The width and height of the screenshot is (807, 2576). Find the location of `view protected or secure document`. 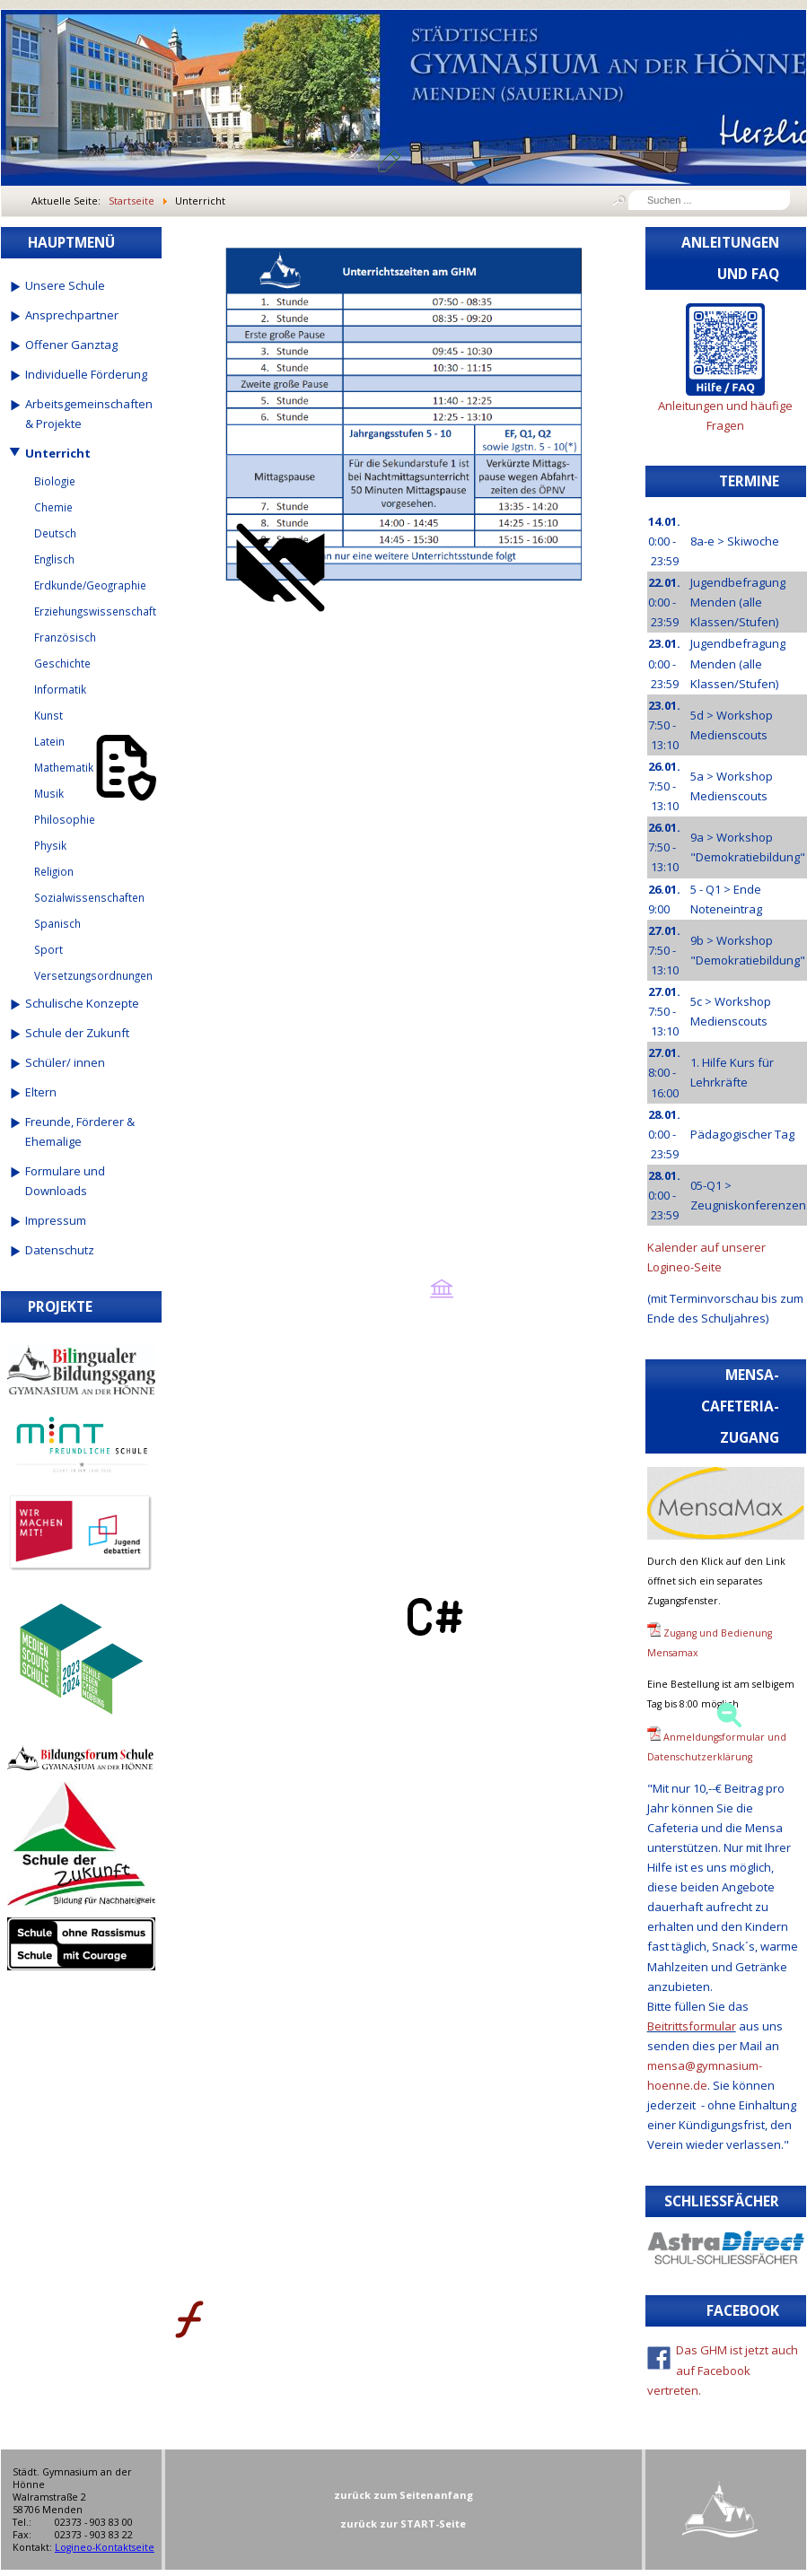

view protected or secure document is located at coordinates (125, 766).